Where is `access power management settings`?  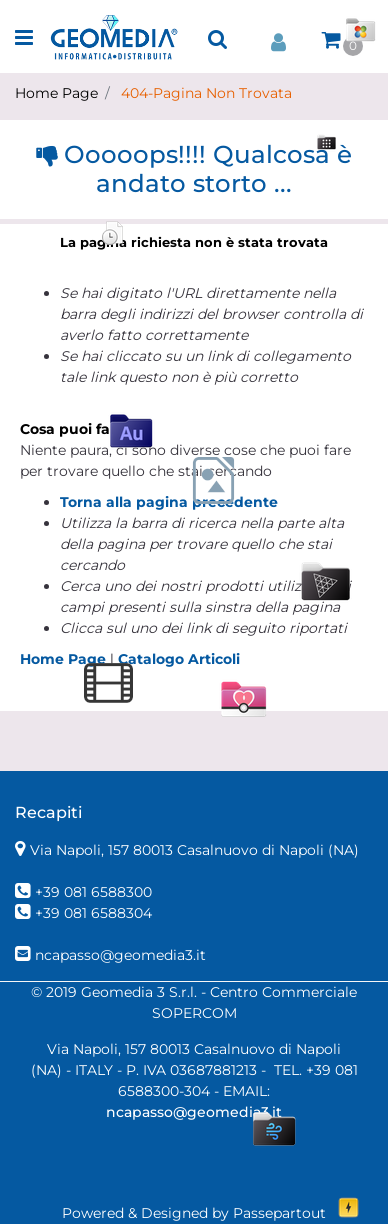
access power management settings is located at coordinates (348, 1207).